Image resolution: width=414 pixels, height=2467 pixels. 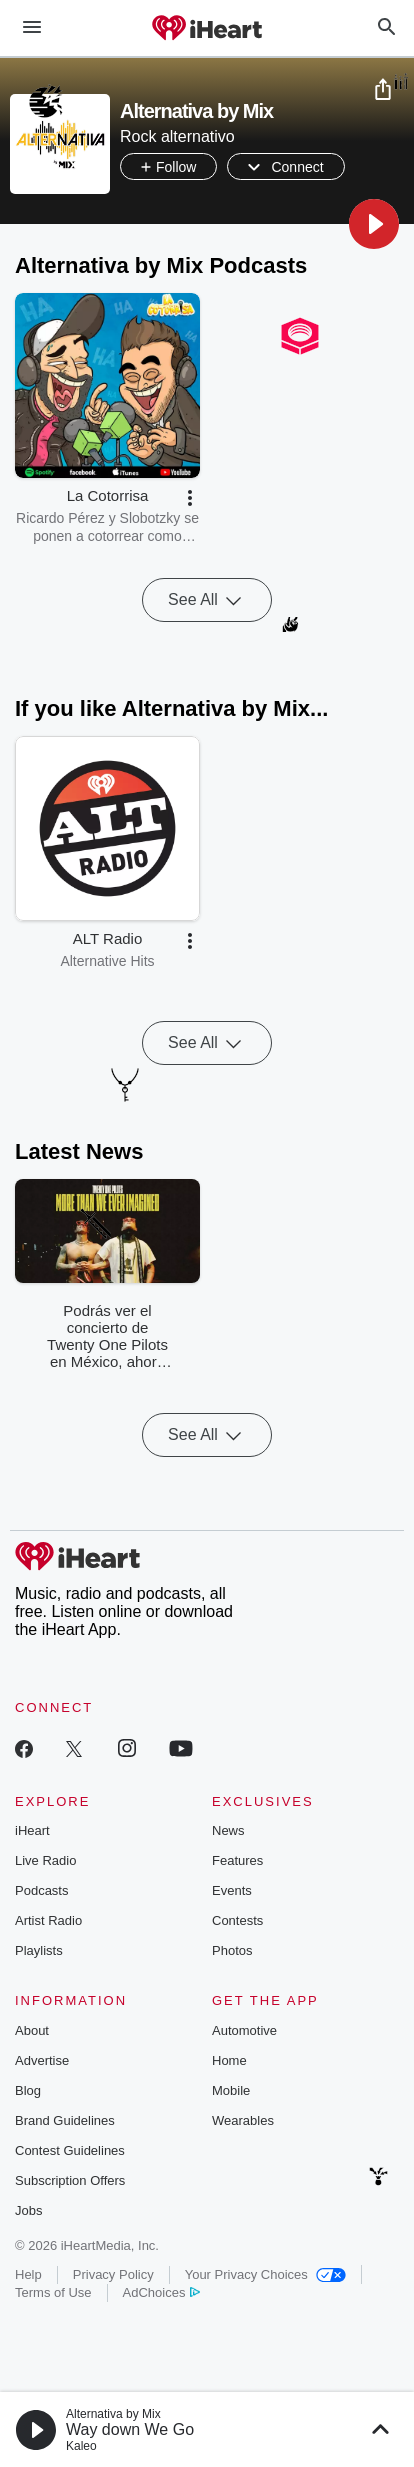 What do you see at coordinates (300, 336) in the screenshot?
I see `access hardware or mechanical settings` at bounding box center [300, 336].